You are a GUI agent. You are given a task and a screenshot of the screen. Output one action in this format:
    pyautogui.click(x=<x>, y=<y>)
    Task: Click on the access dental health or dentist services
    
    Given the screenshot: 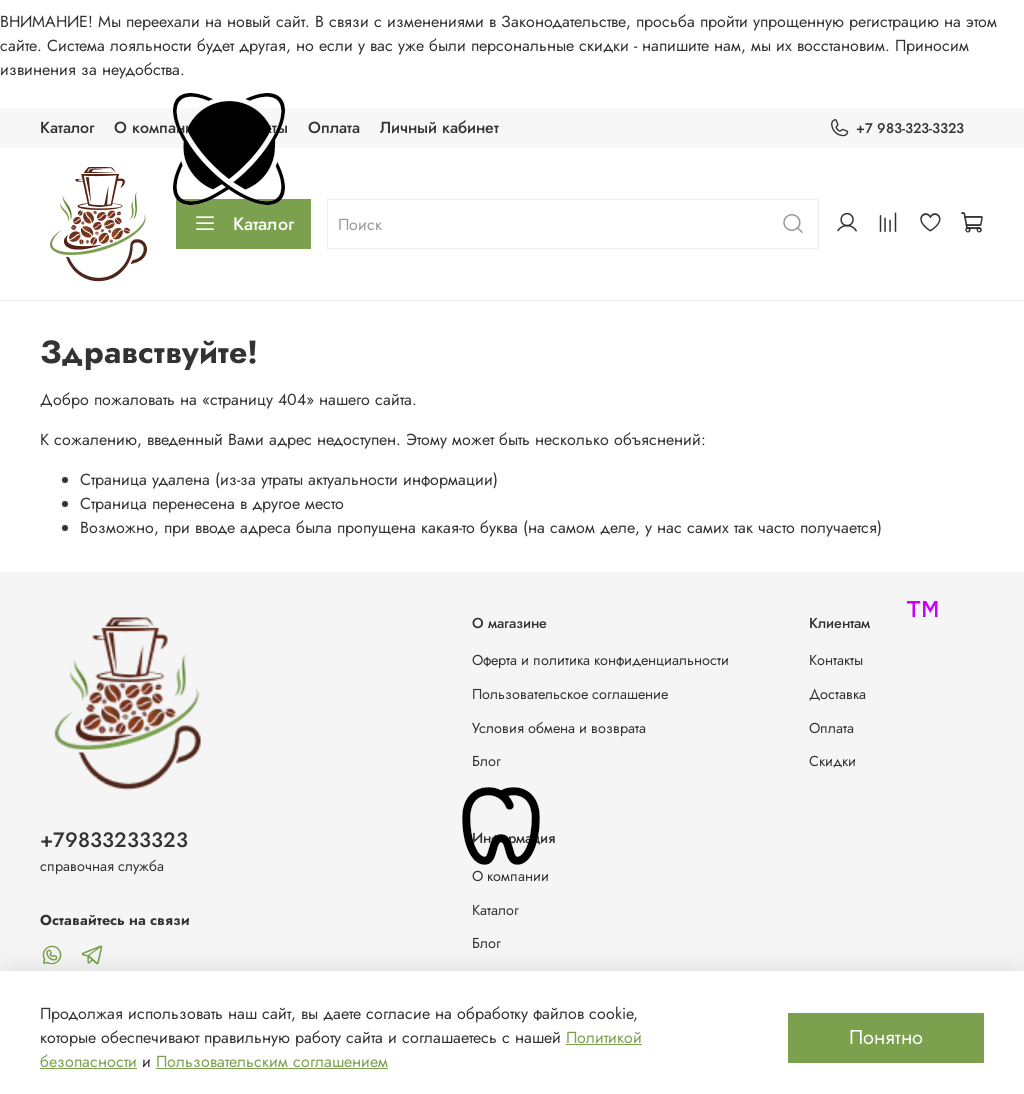 What is the action you would take?
    pyautogui.click(x=501, y=826)
    